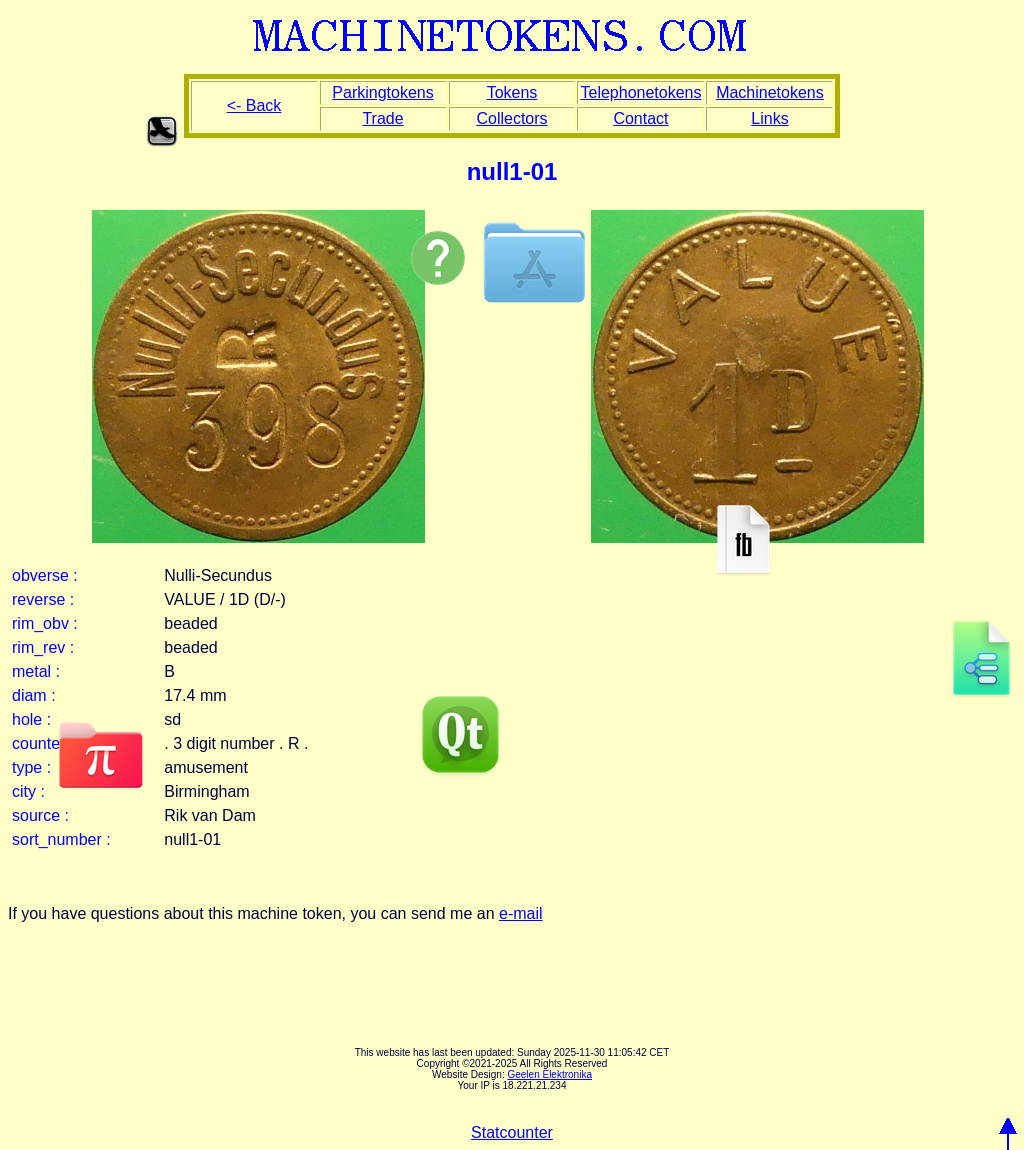  What do you see at coordinates (162, 131) in the screenshot?
I see `open Setzer LaTeX editor application` at bounding box center [162, 131].